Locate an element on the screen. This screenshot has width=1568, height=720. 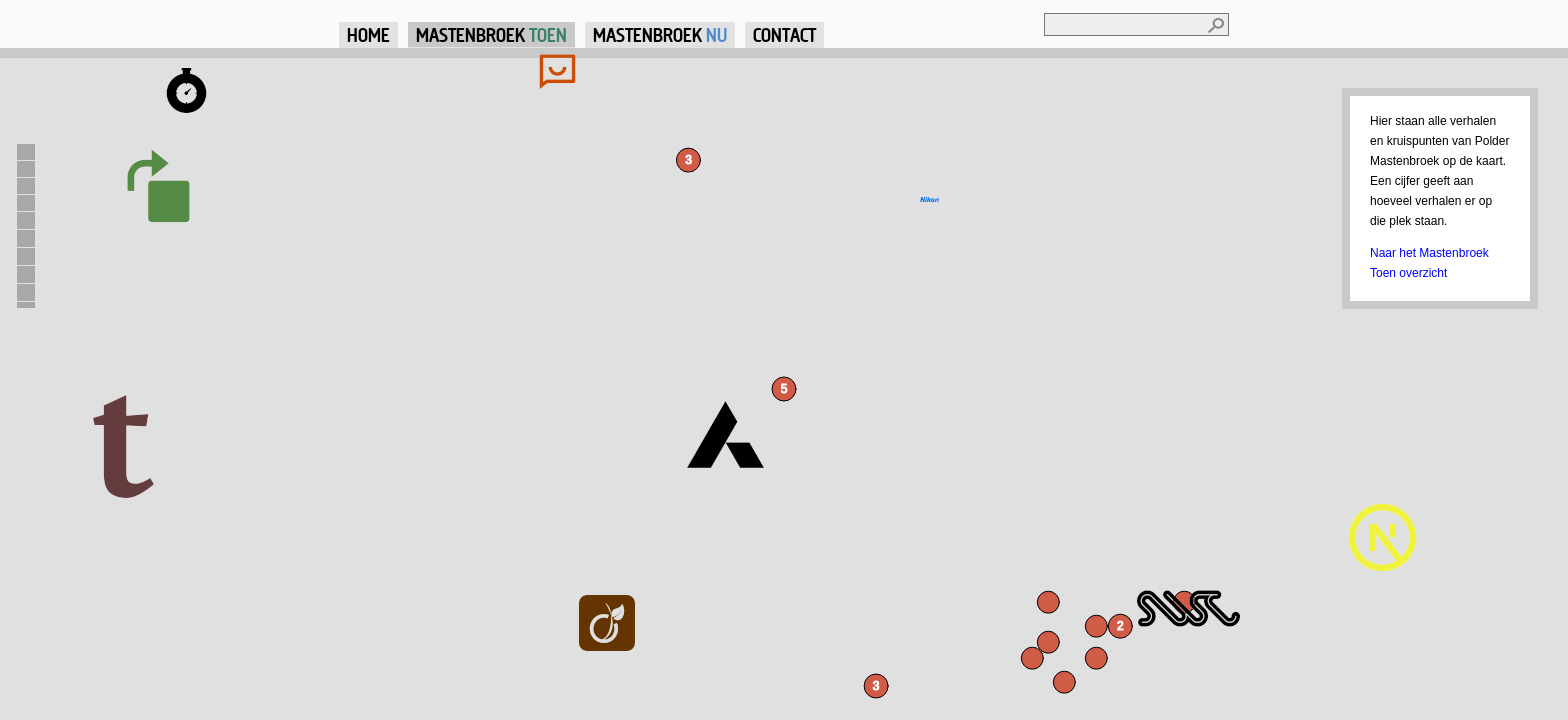
axis bank app or service is located at coordinates (725, 434).